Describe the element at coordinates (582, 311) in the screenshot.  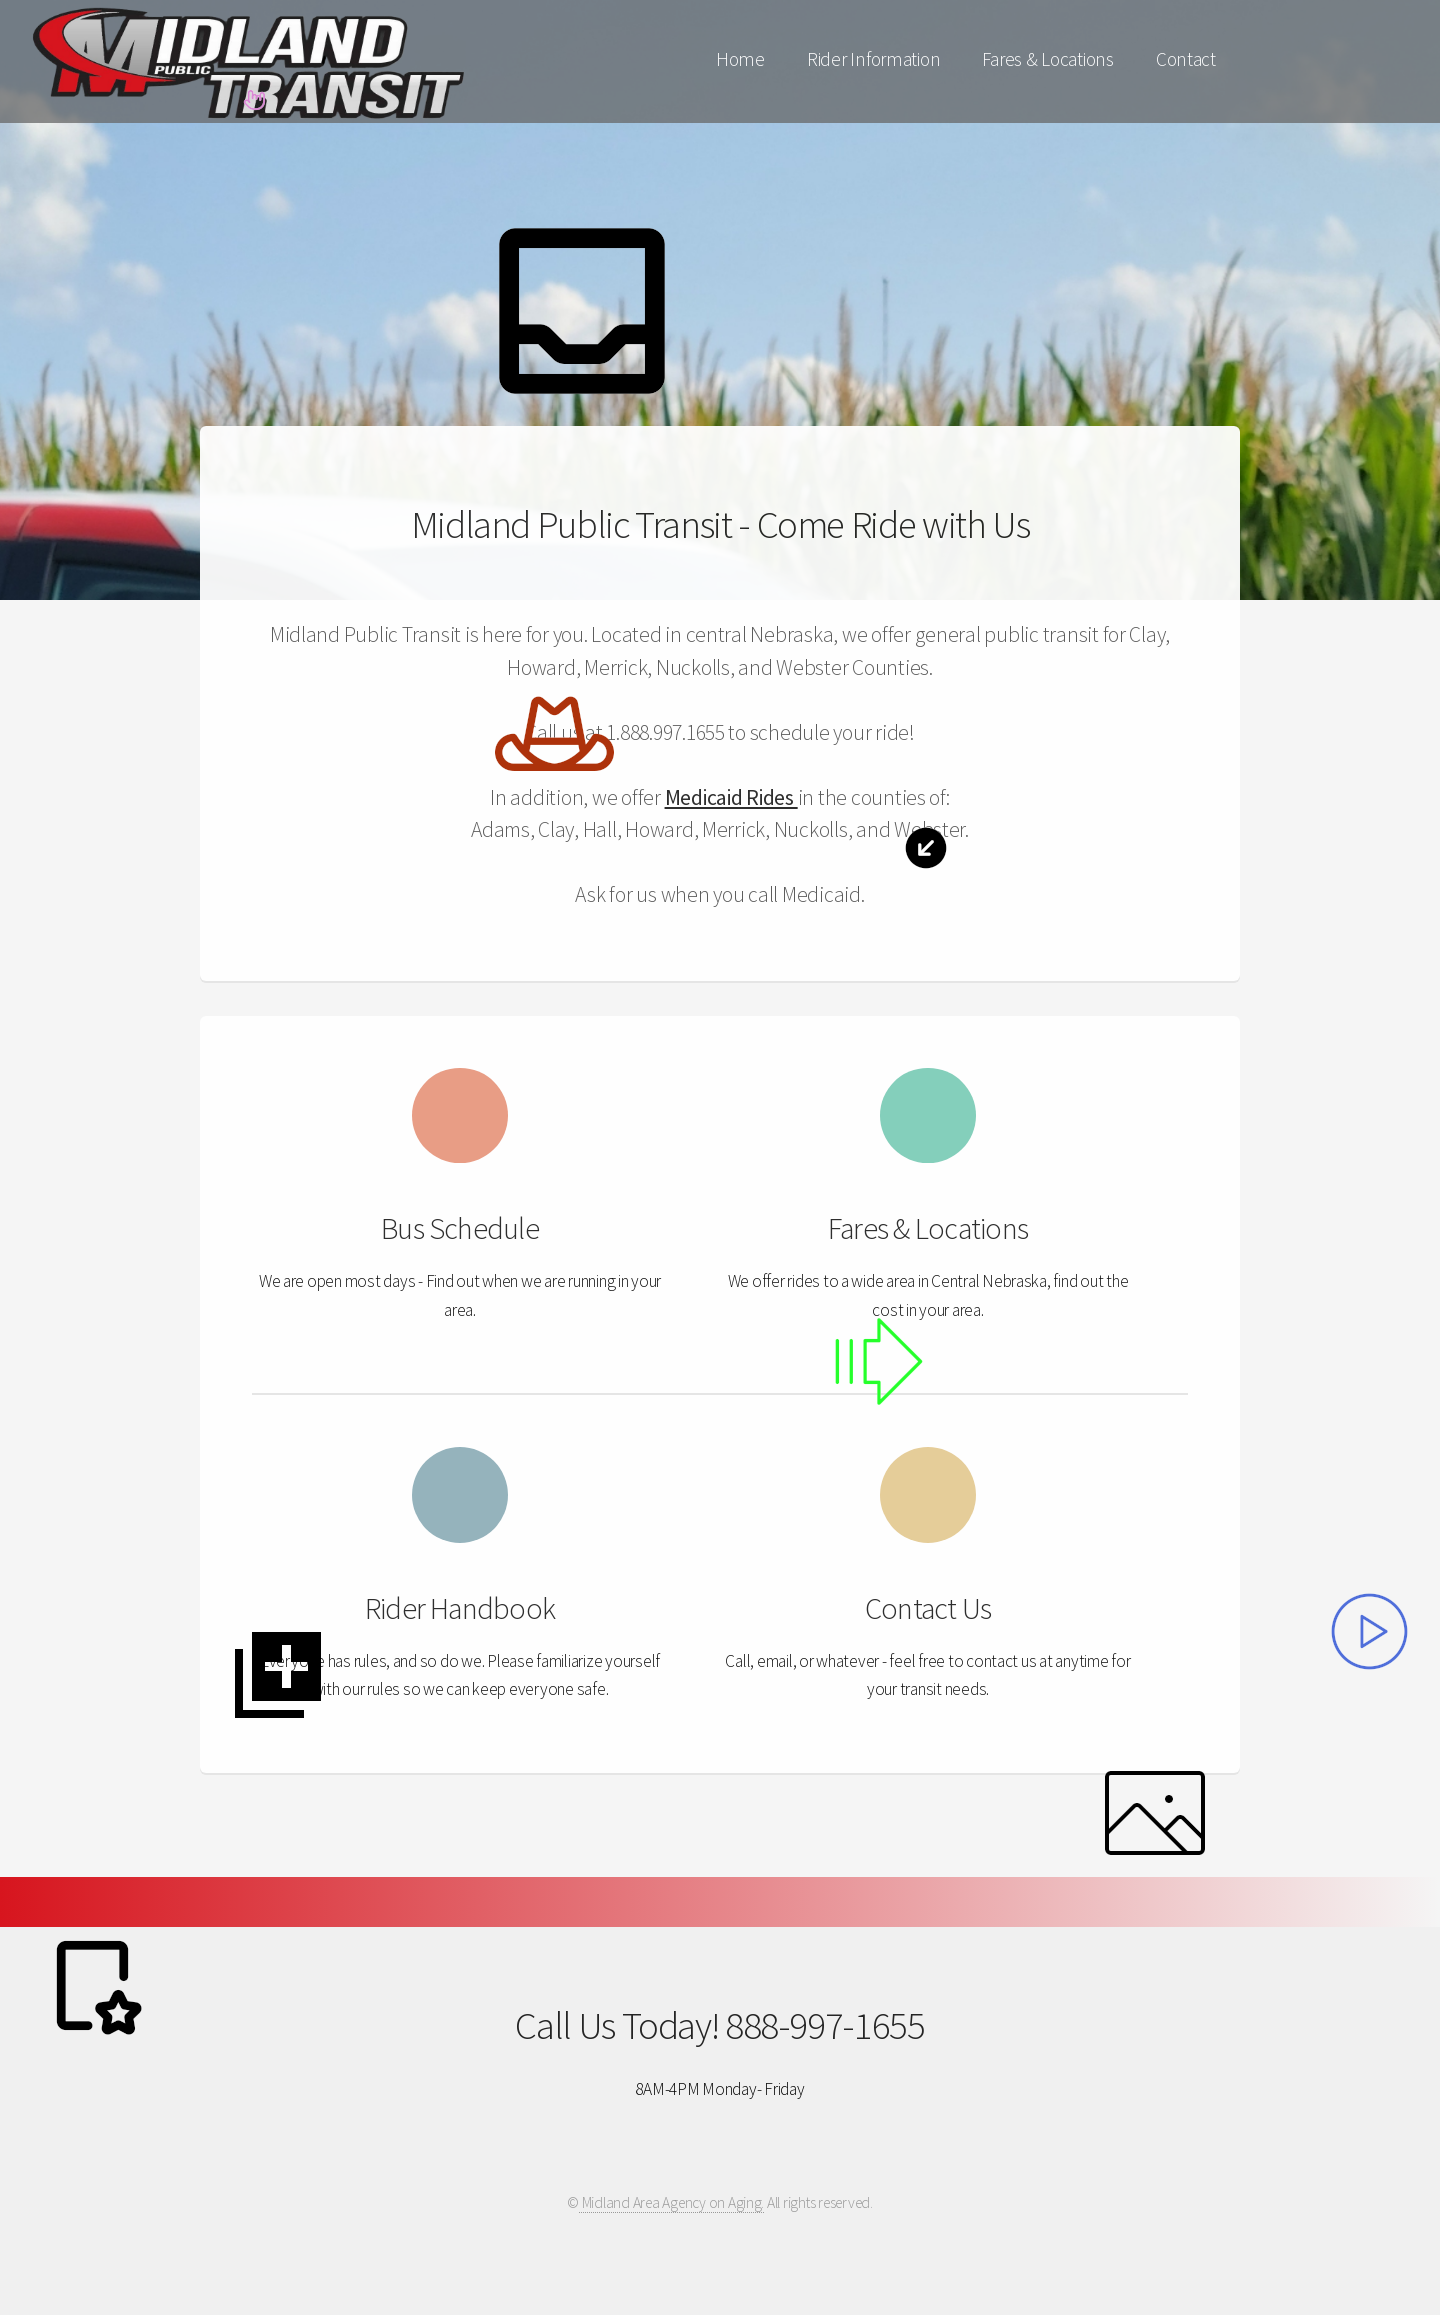
I see `view inbox or incoming items` at that location.